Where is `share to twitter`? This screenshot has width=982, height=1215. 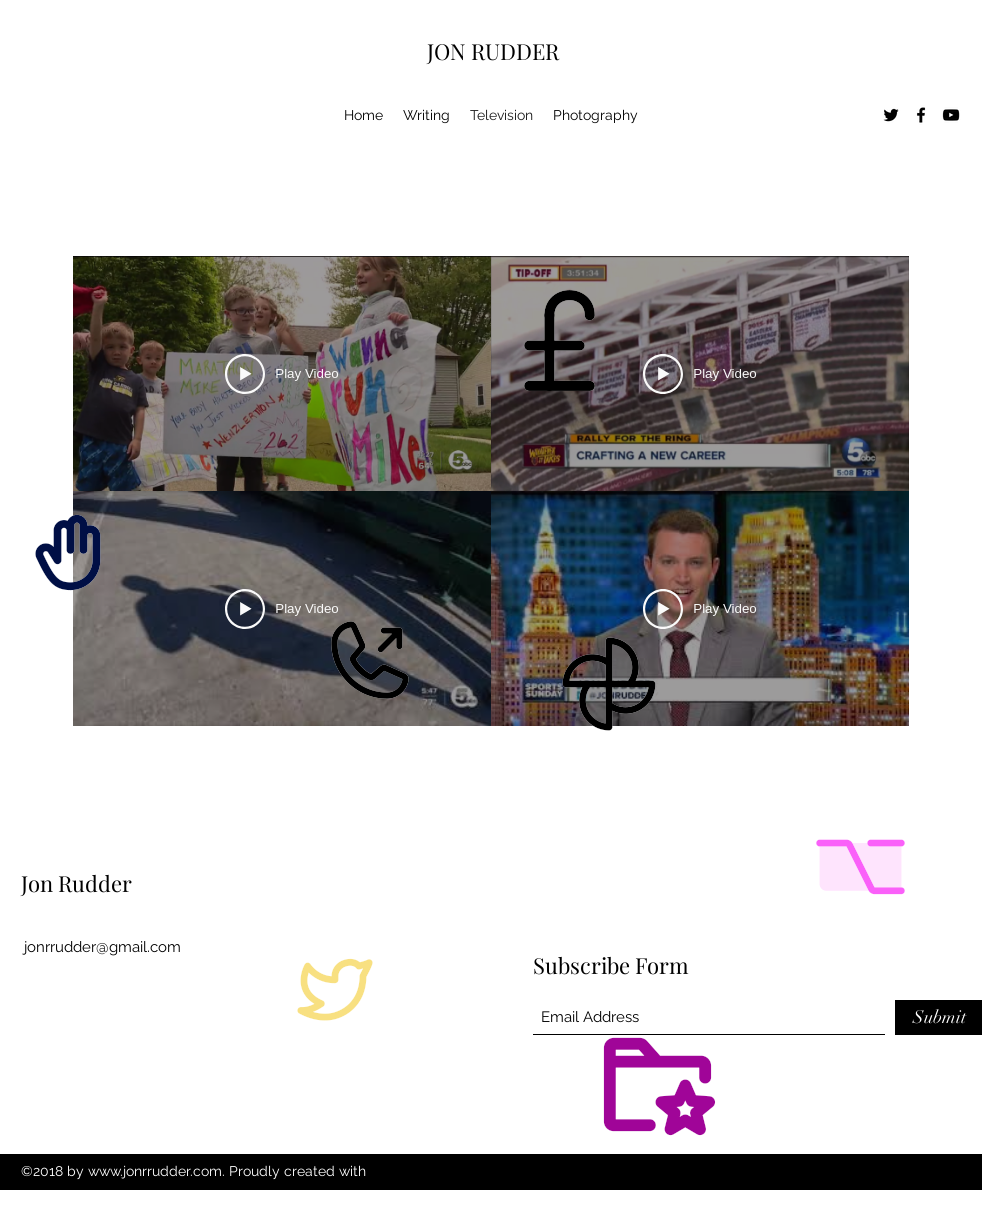
share to twitter is located at coordinates (335, 990).